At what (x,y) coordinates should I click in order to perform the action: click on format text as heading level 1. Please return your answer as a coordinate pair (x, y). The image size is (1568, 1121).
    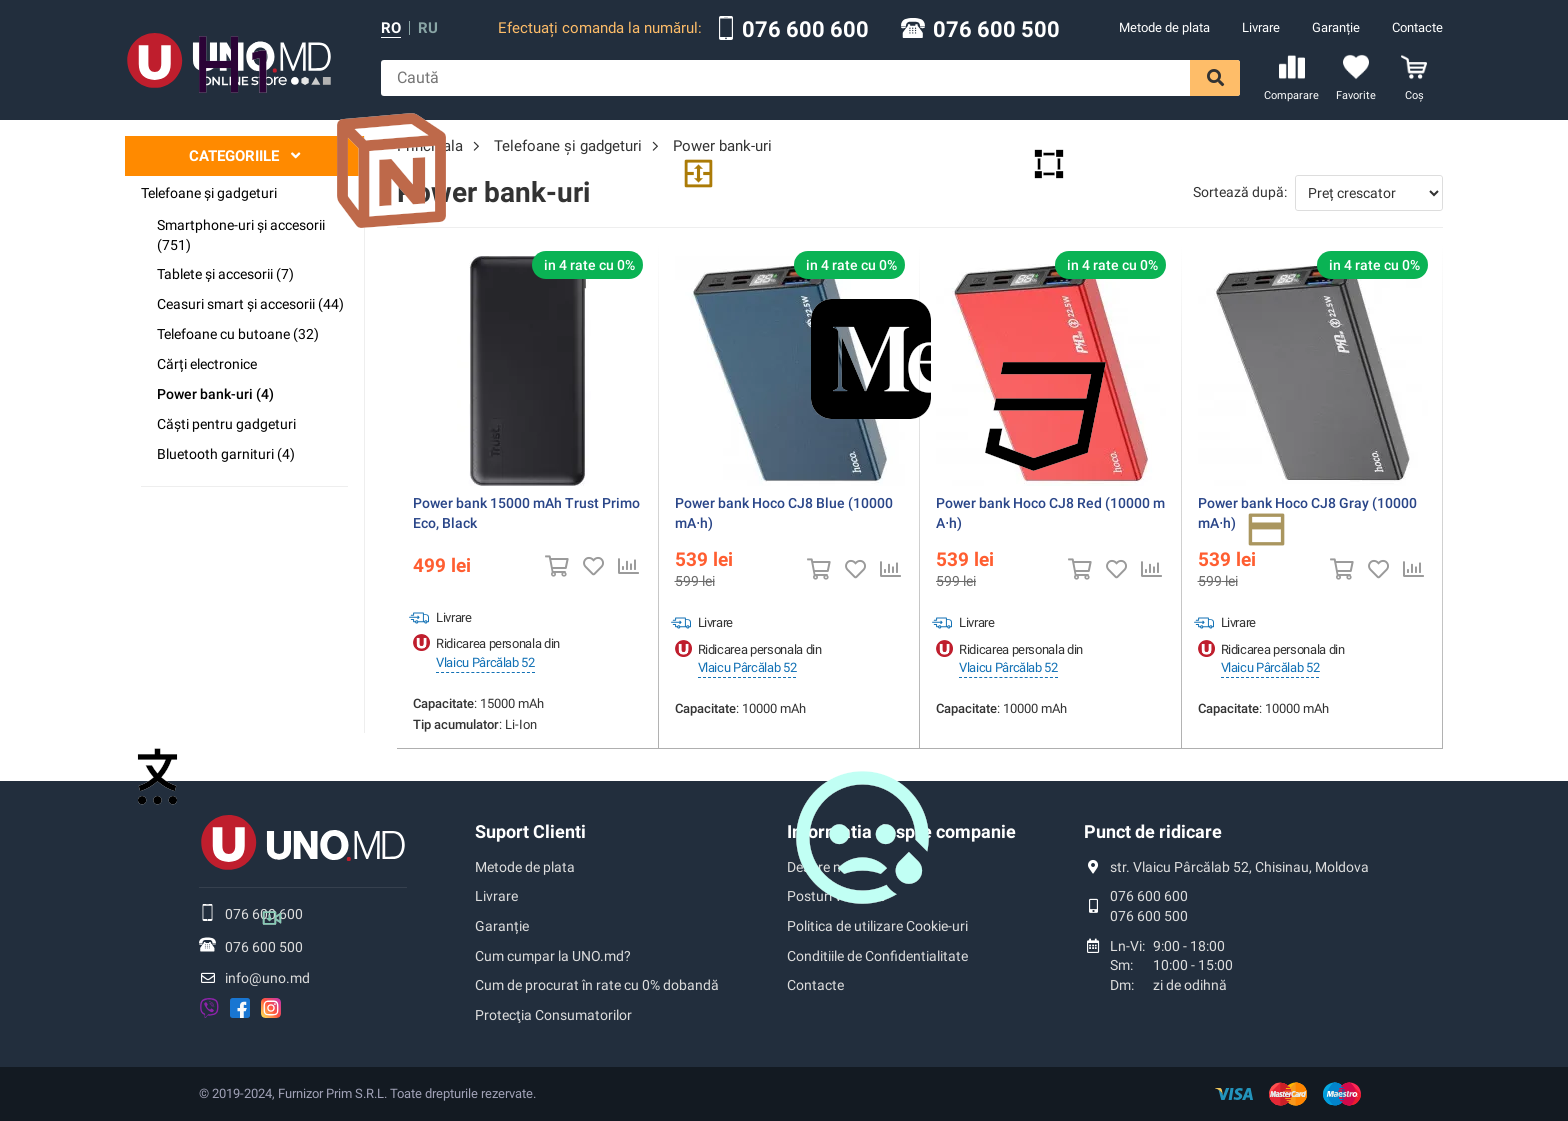
    Looking at the image, I should click on (234, 64).